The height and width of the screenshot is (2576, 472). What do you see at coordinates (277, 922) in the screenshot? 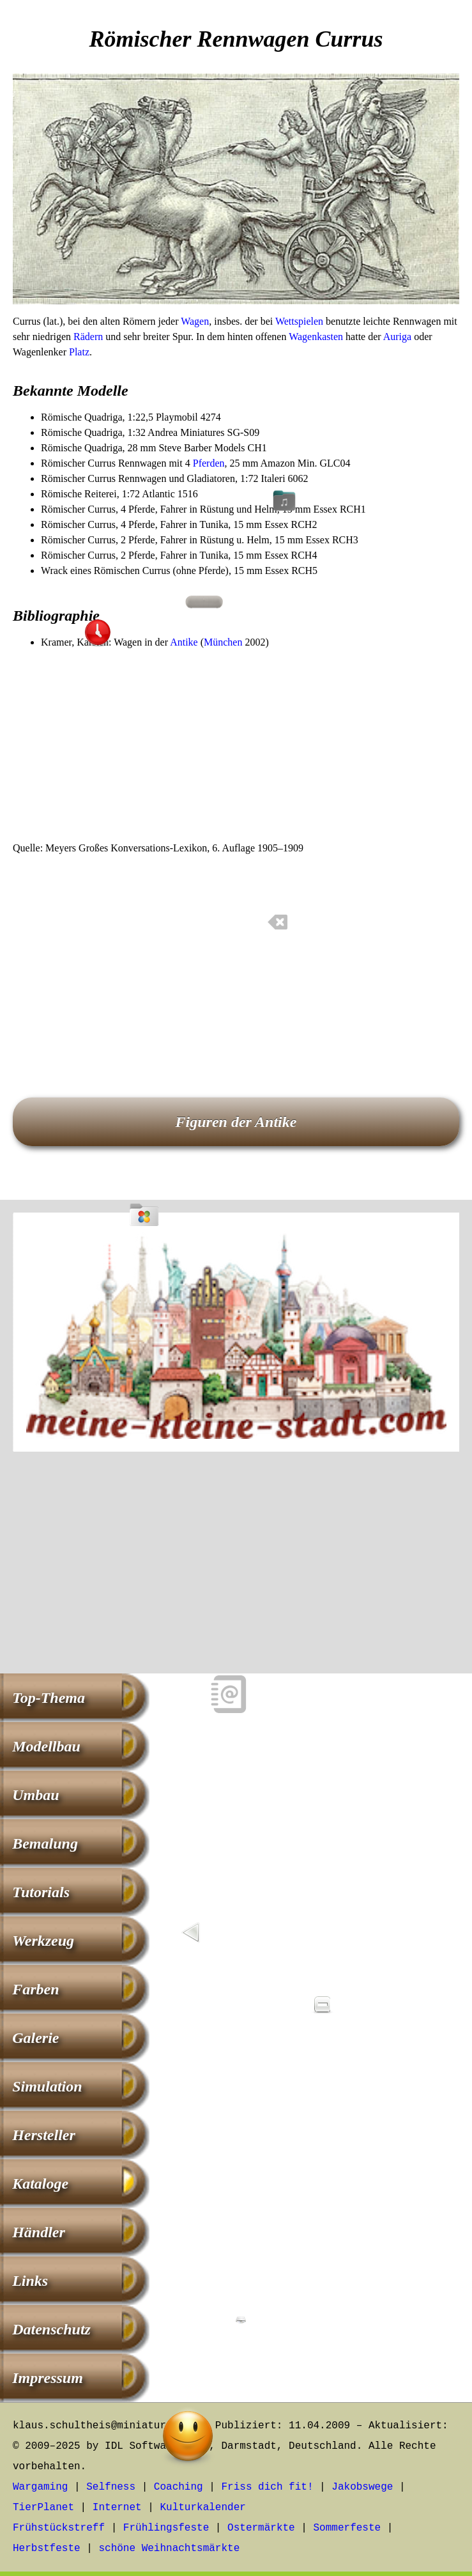
I see `clear or remove a tag` at bounding box center [277, 922].